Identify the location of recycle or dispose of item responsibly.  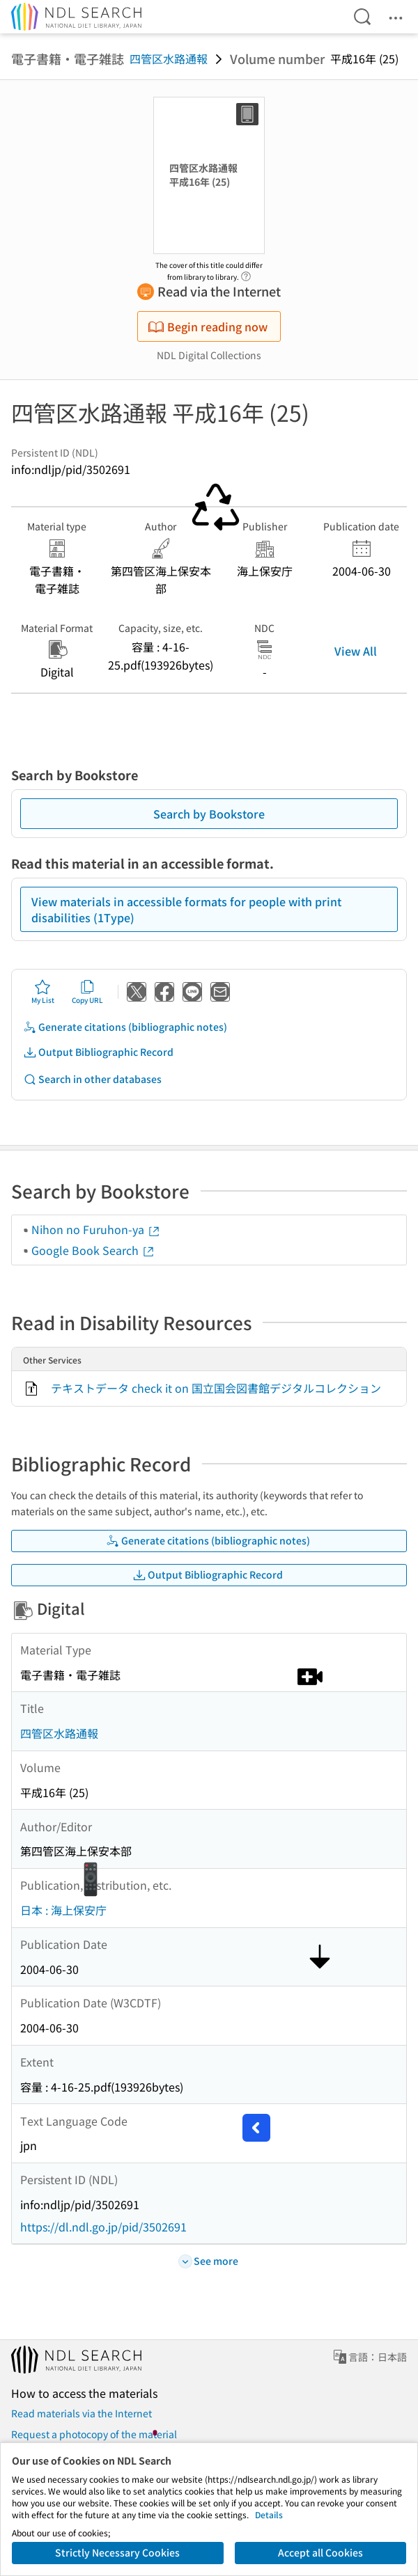
(215, 507).